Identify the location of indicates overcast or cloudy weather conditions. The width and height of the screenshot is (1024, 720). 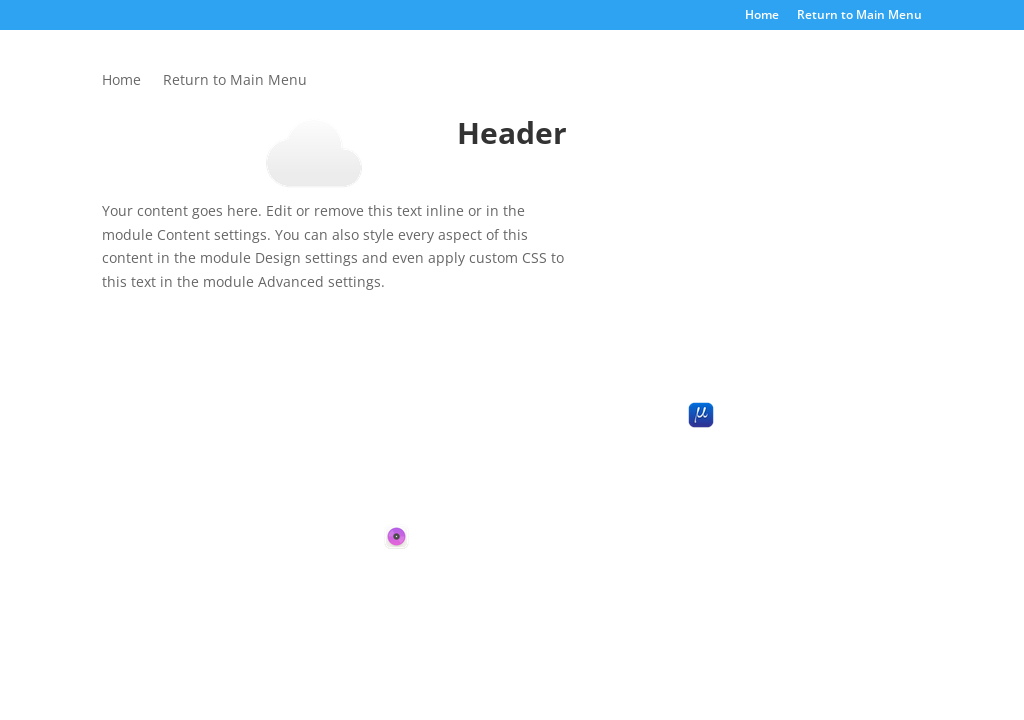
(314, 153).